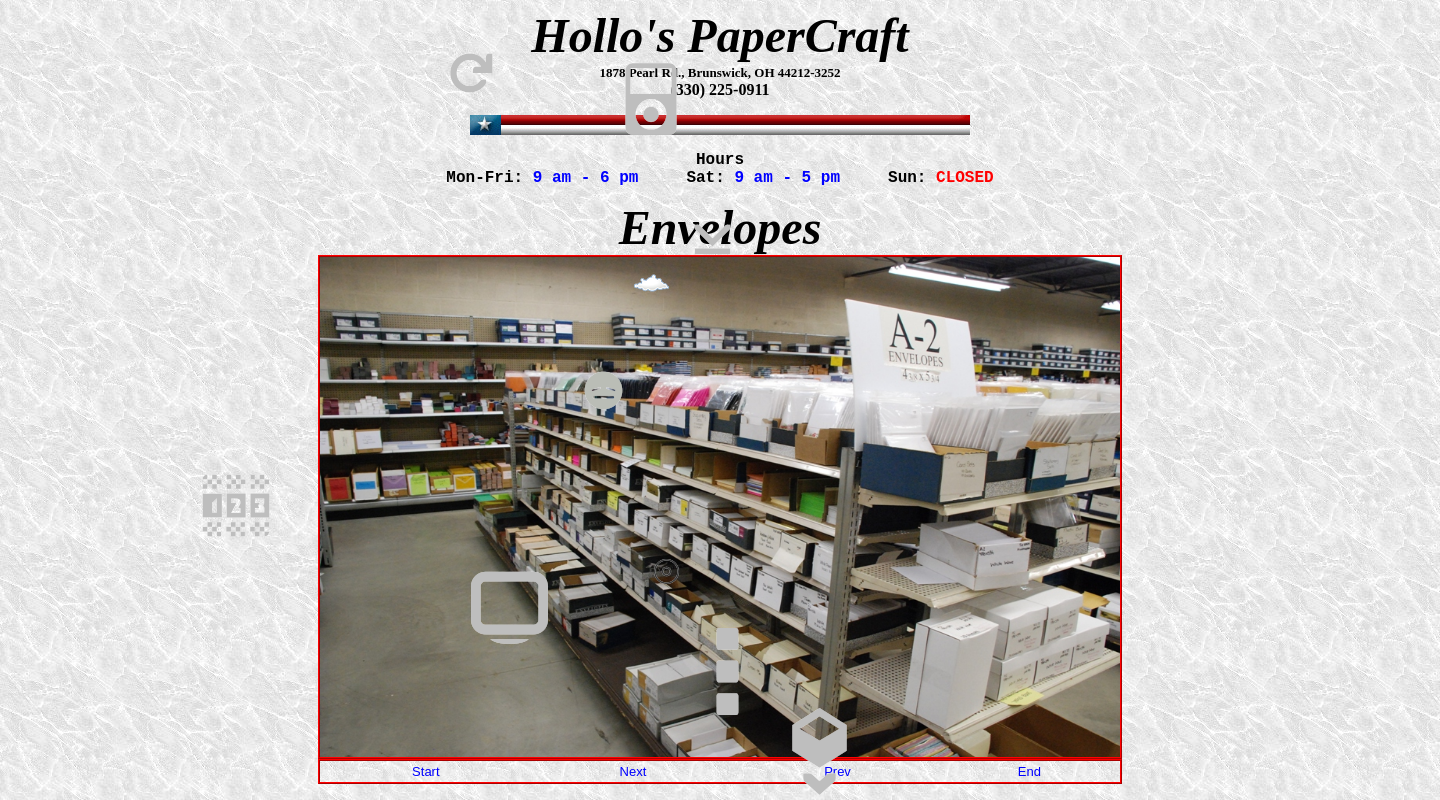 Image resolution: width=1440 pixels, height=800 pixels. I want to click on scroll to bottom of page or list, so click(712, 239).